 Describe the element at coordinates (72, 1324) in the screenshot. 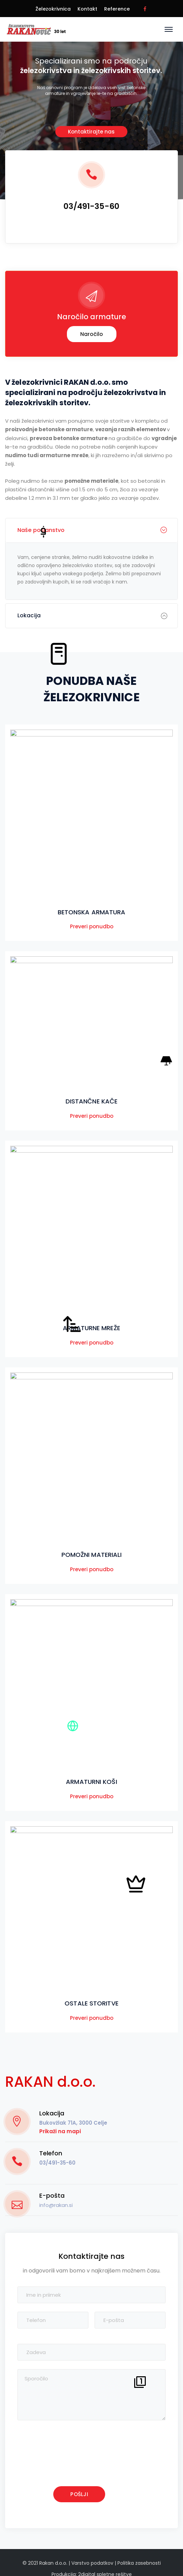

I see `sort items in ascending order` at that location.